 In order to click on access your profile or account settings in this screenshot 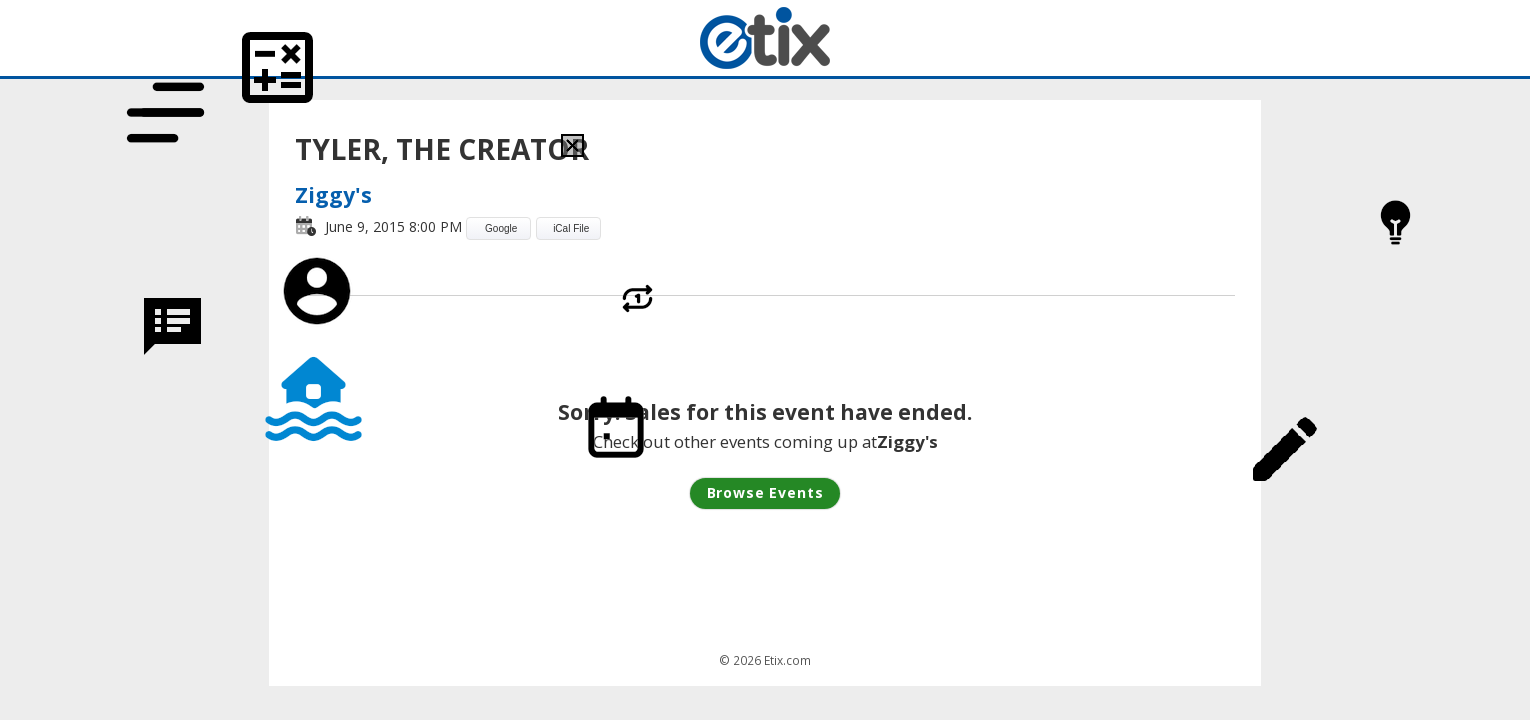, I will do `click(317, 291)`.